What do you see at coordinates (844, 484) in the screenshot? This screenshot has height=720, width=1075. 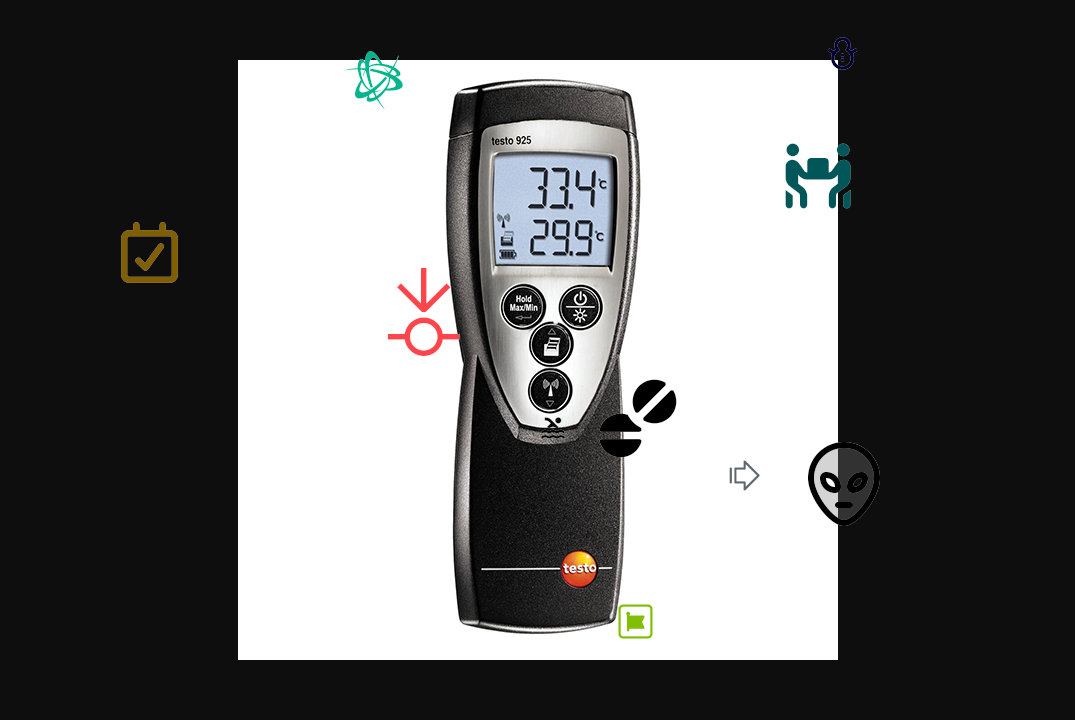 I see `indicates sci-fi or extraterrestrial content` at bounding box center [844, 484].